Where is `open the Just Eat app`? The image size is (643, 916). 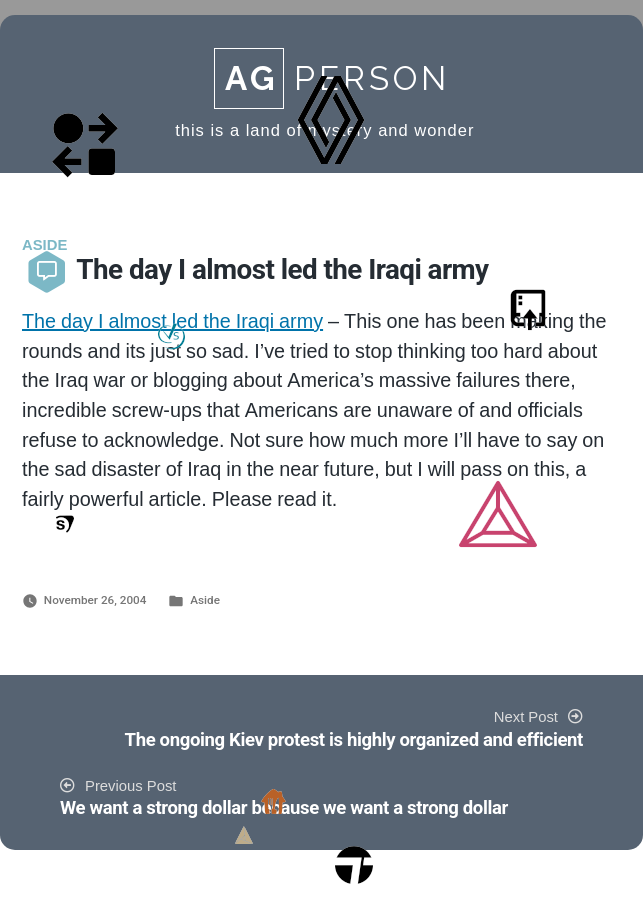
open the Just Eat app is located at coordinates (273, 801).